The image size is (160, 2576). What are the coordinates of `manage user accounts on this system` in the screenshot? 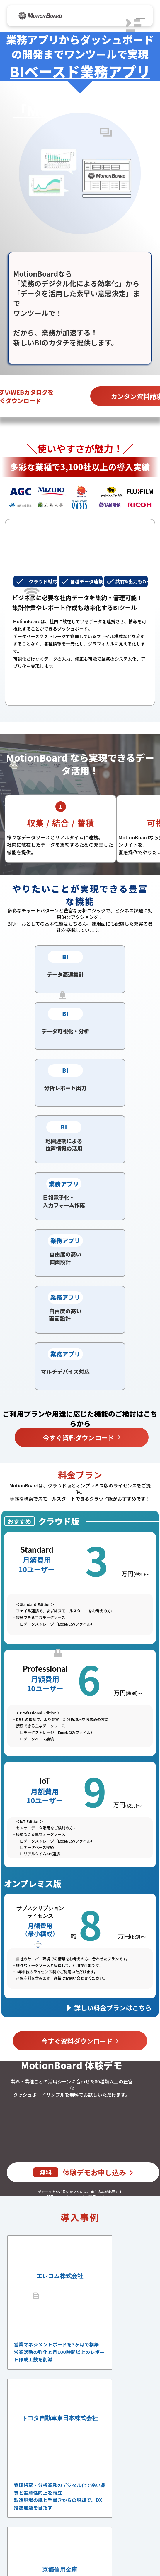 It's located at (13, 764).